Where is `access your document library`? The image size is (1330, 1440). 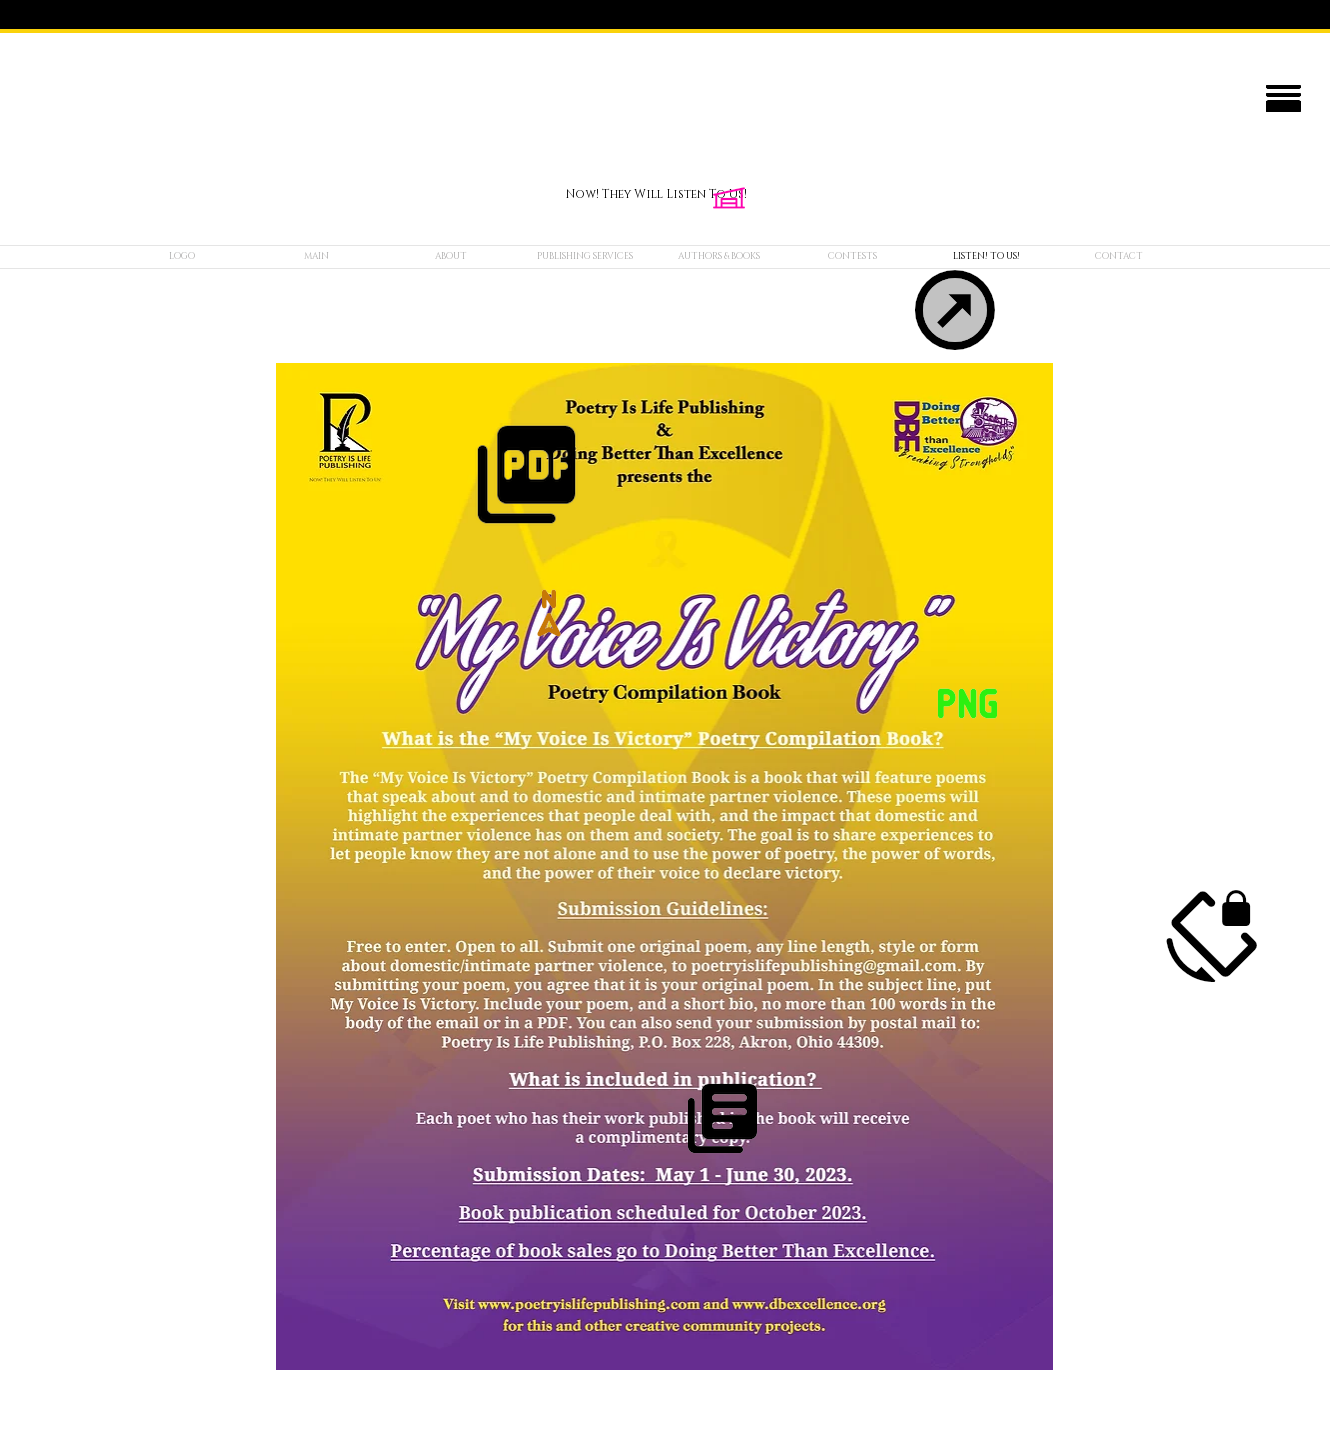 access your document library is located at coordinates (722, 1118).